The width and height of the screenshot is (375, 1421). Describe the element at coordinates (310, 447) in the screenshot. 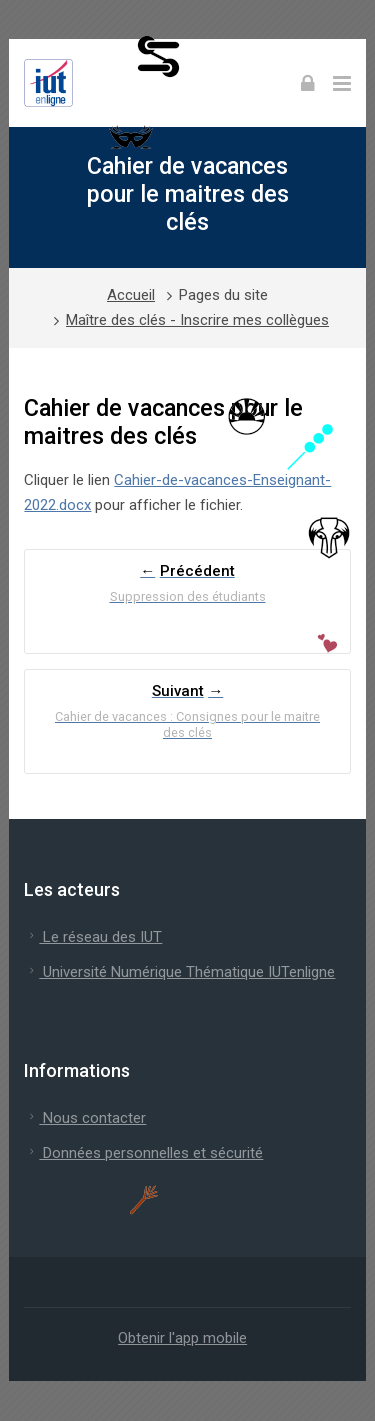

I see `Japanese dango food item in a restaurant or food delivery app` at that location.